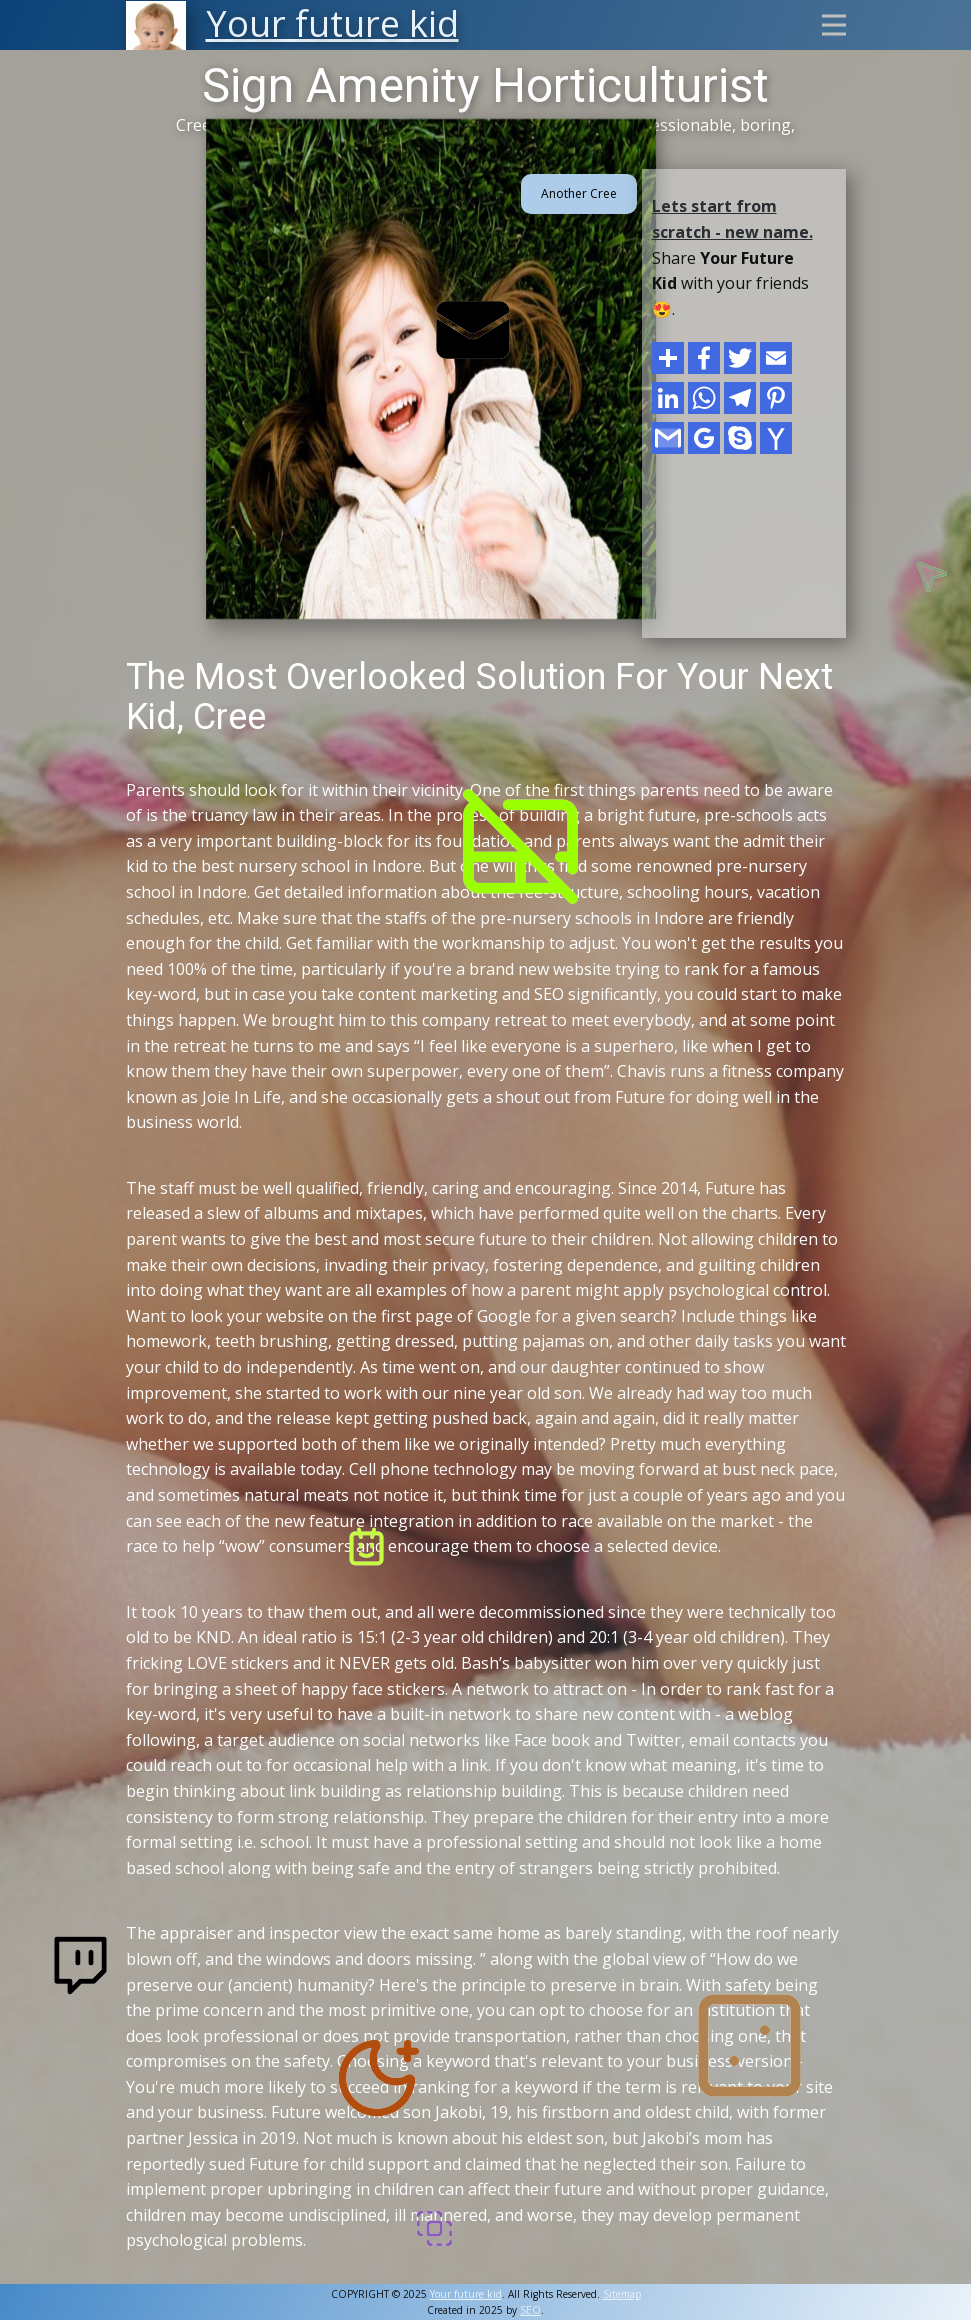 The width and height of the screenshot is (971, 2320). What do you see at coordinates (366, 1546) in the screenshot?
I see `access AI assistant or chatbot` at bounding box center [366, 1546].